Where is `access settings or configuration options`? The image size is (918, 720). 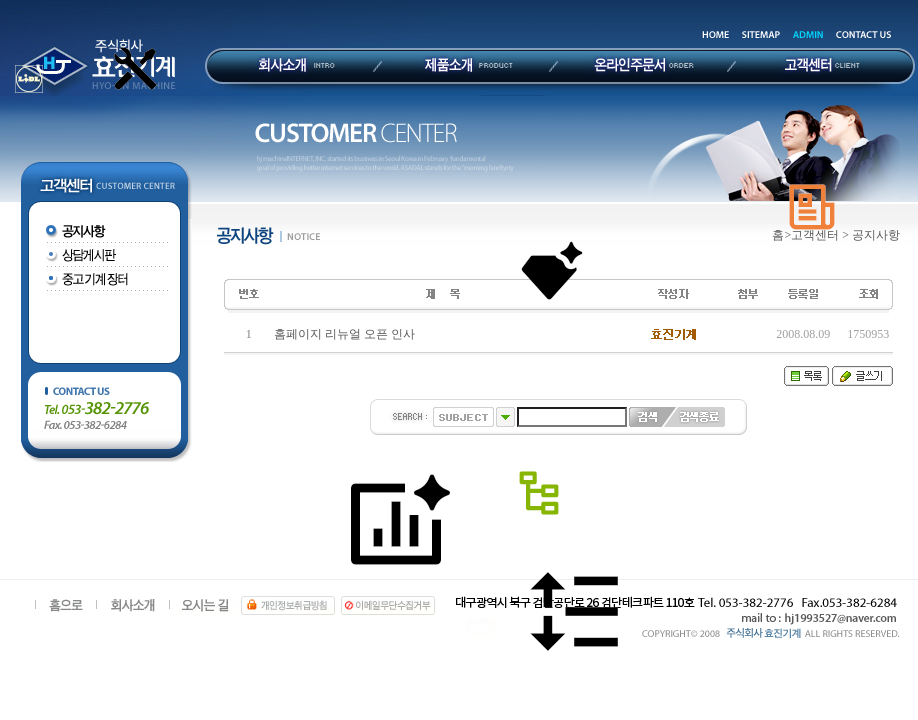 access settings or configuration options is located at coordinates (136, 69).